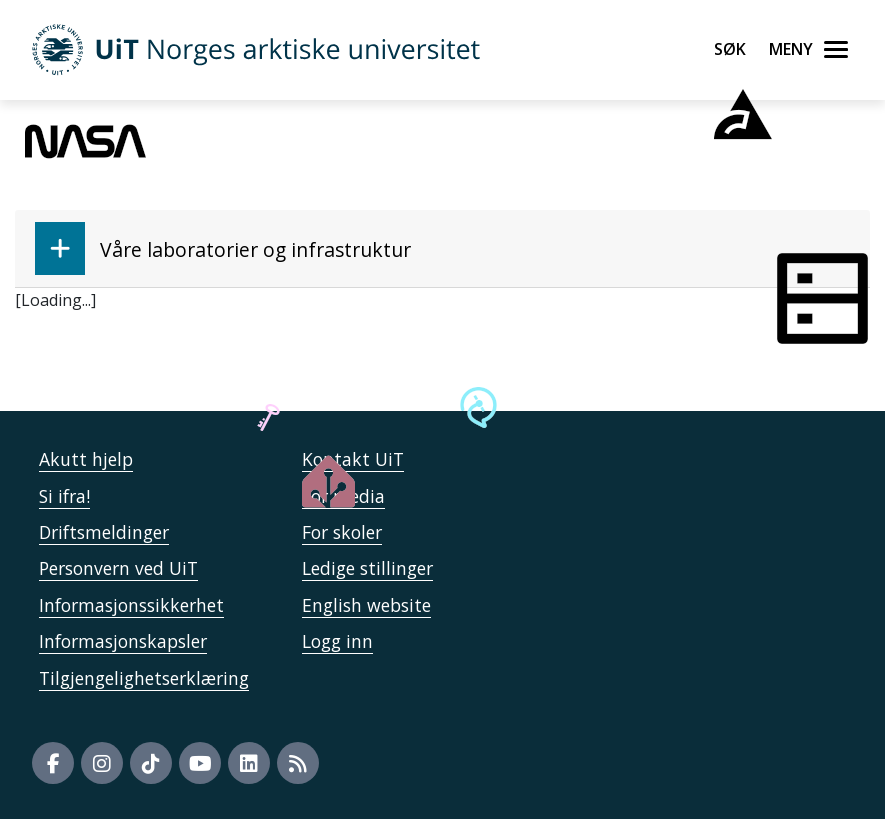 The width and height of the screenshot is (885, 819). What do you see at coordinates (268, 417) in the screenshot?
I see `open keeweb password manager` at bounding box center [268, 417].